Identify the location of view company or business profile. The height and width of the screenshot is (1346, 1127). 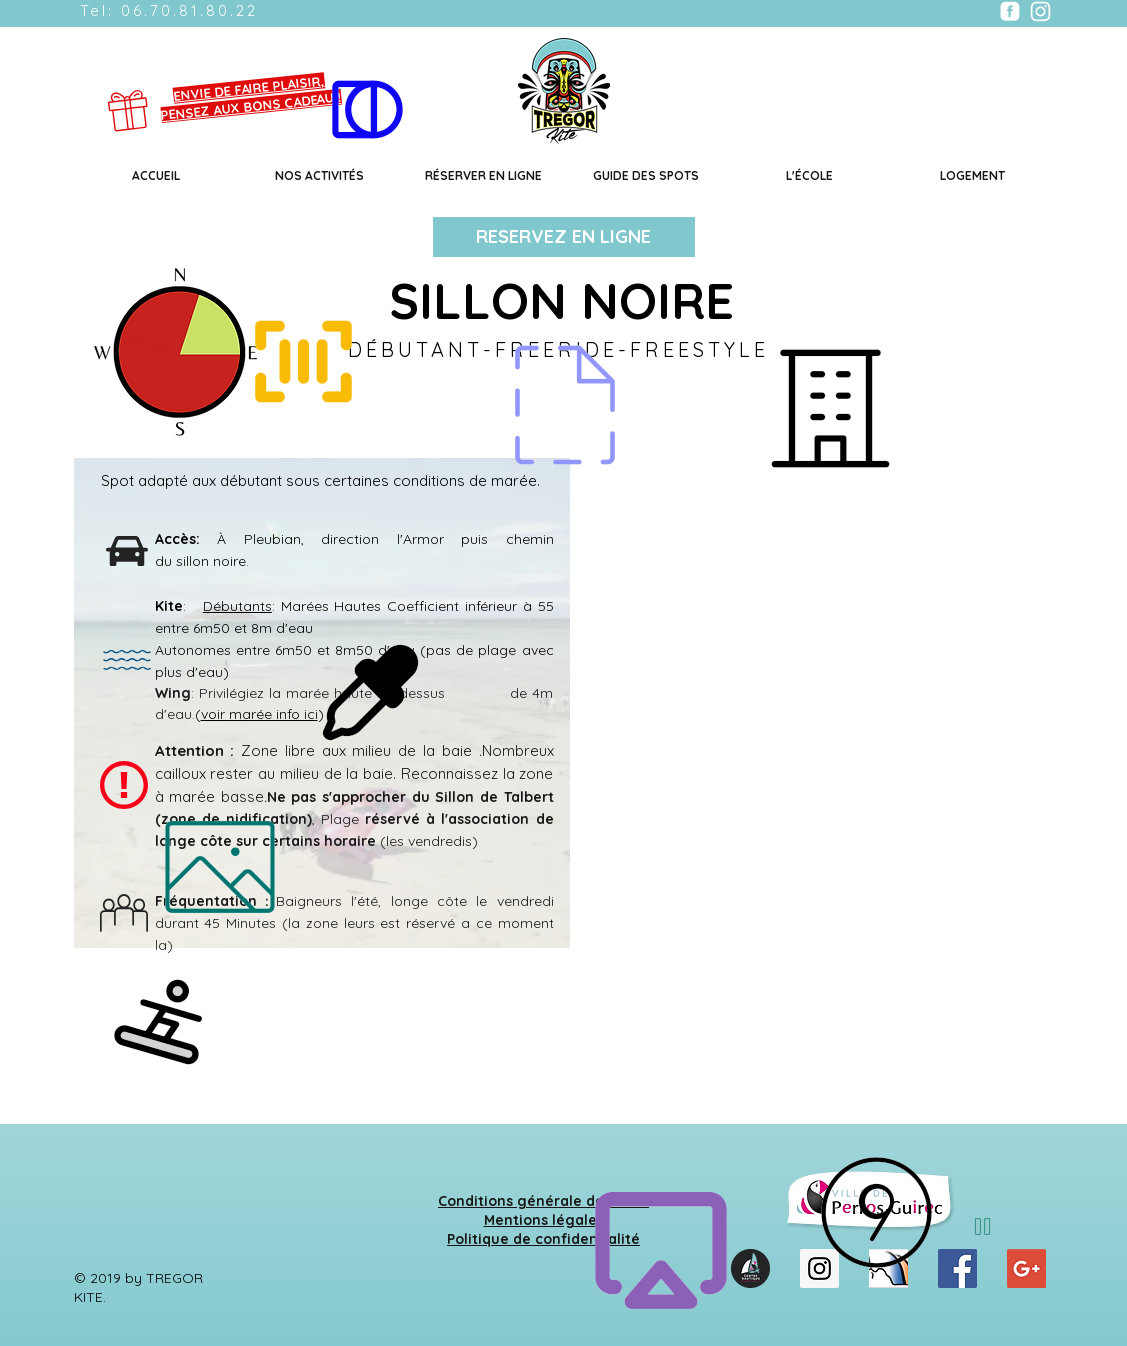
(830, 408).